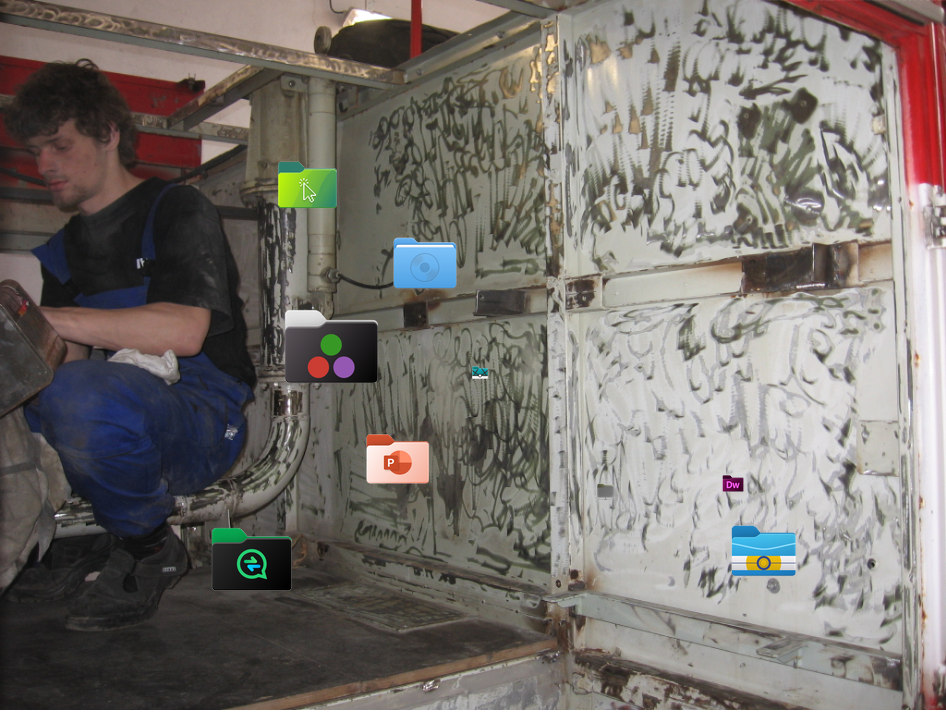  Describe the element at coordinates (397, 460) in the screenshot. I see `open folder containing PowerPoint files` at that location.